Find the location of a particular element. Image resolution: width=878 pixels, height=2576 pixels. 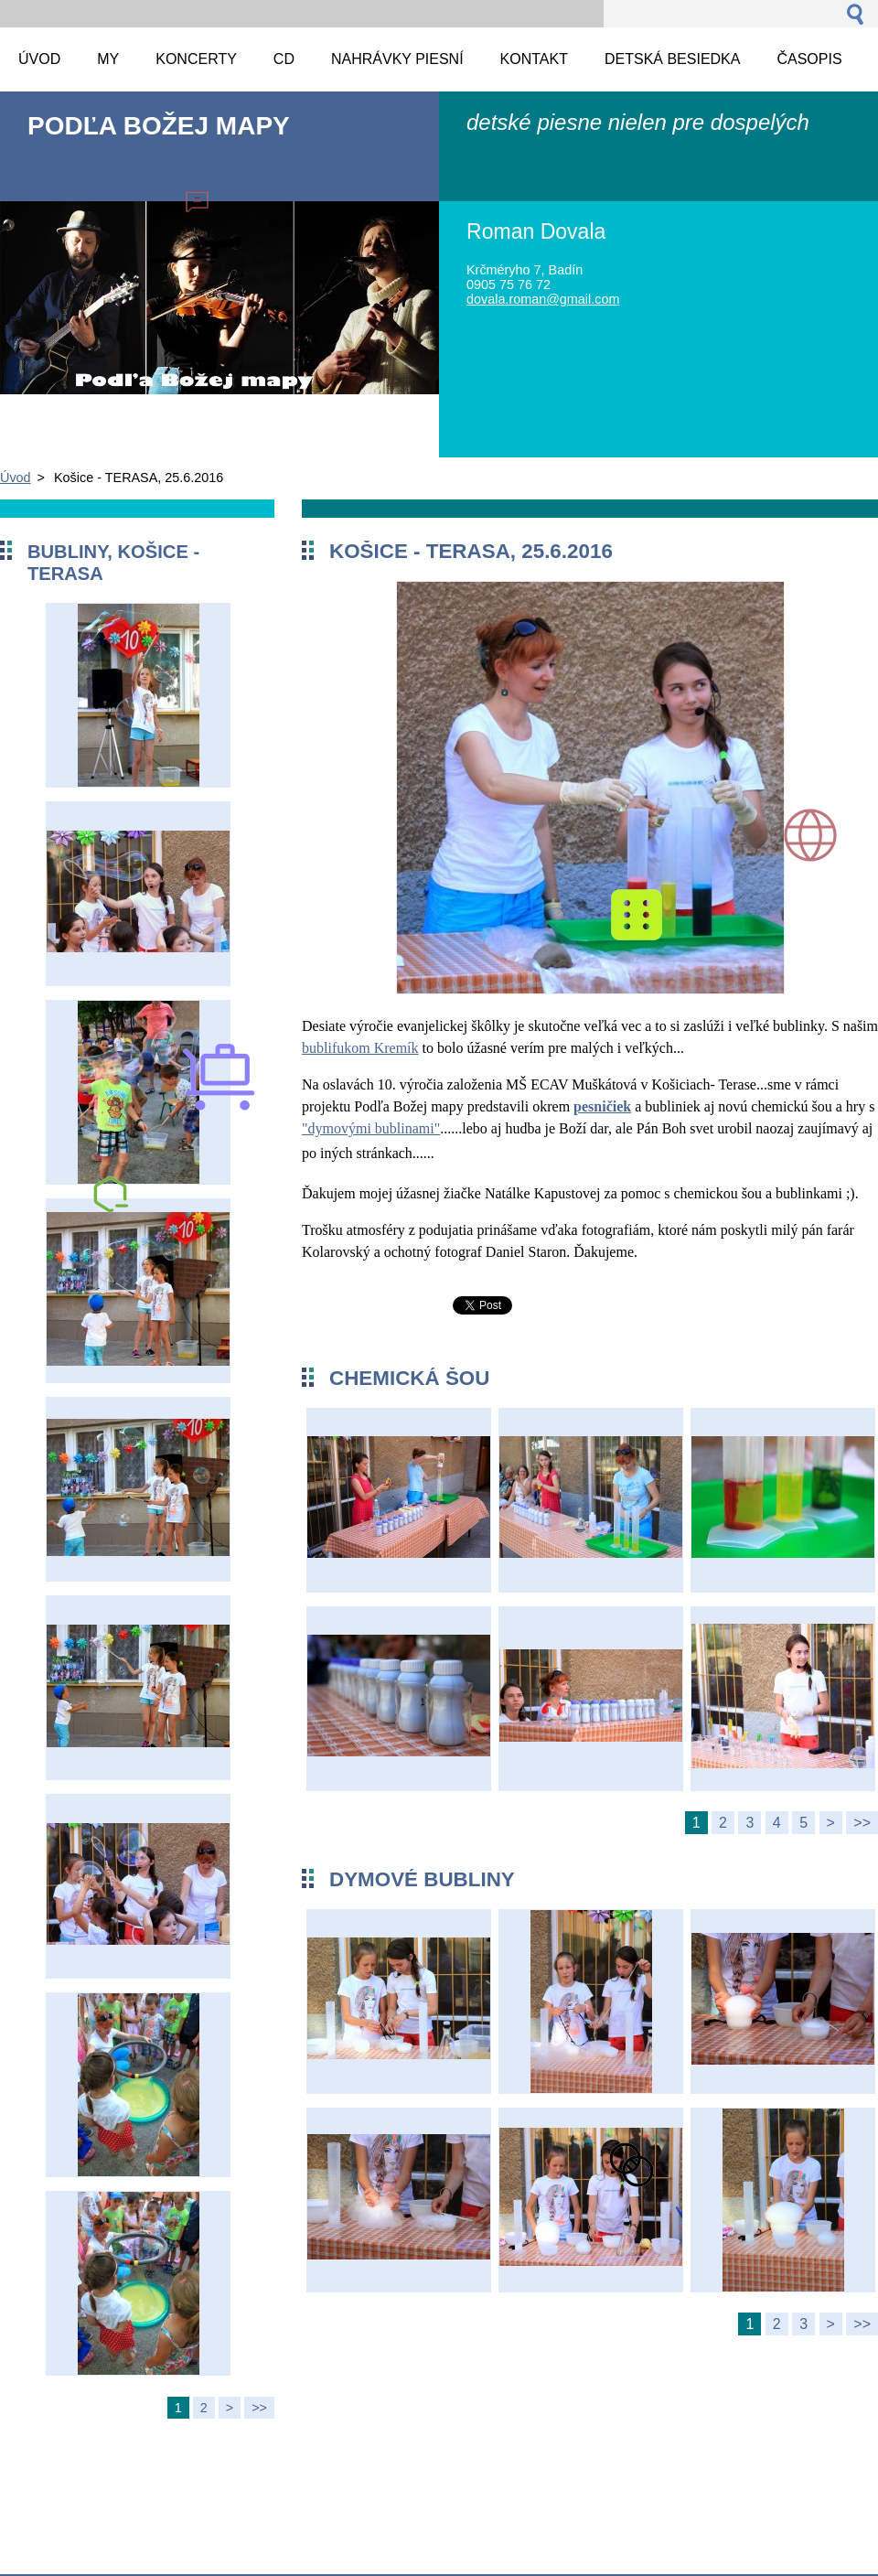

access luggage or baggage services is located at coordinates (218, 1076).